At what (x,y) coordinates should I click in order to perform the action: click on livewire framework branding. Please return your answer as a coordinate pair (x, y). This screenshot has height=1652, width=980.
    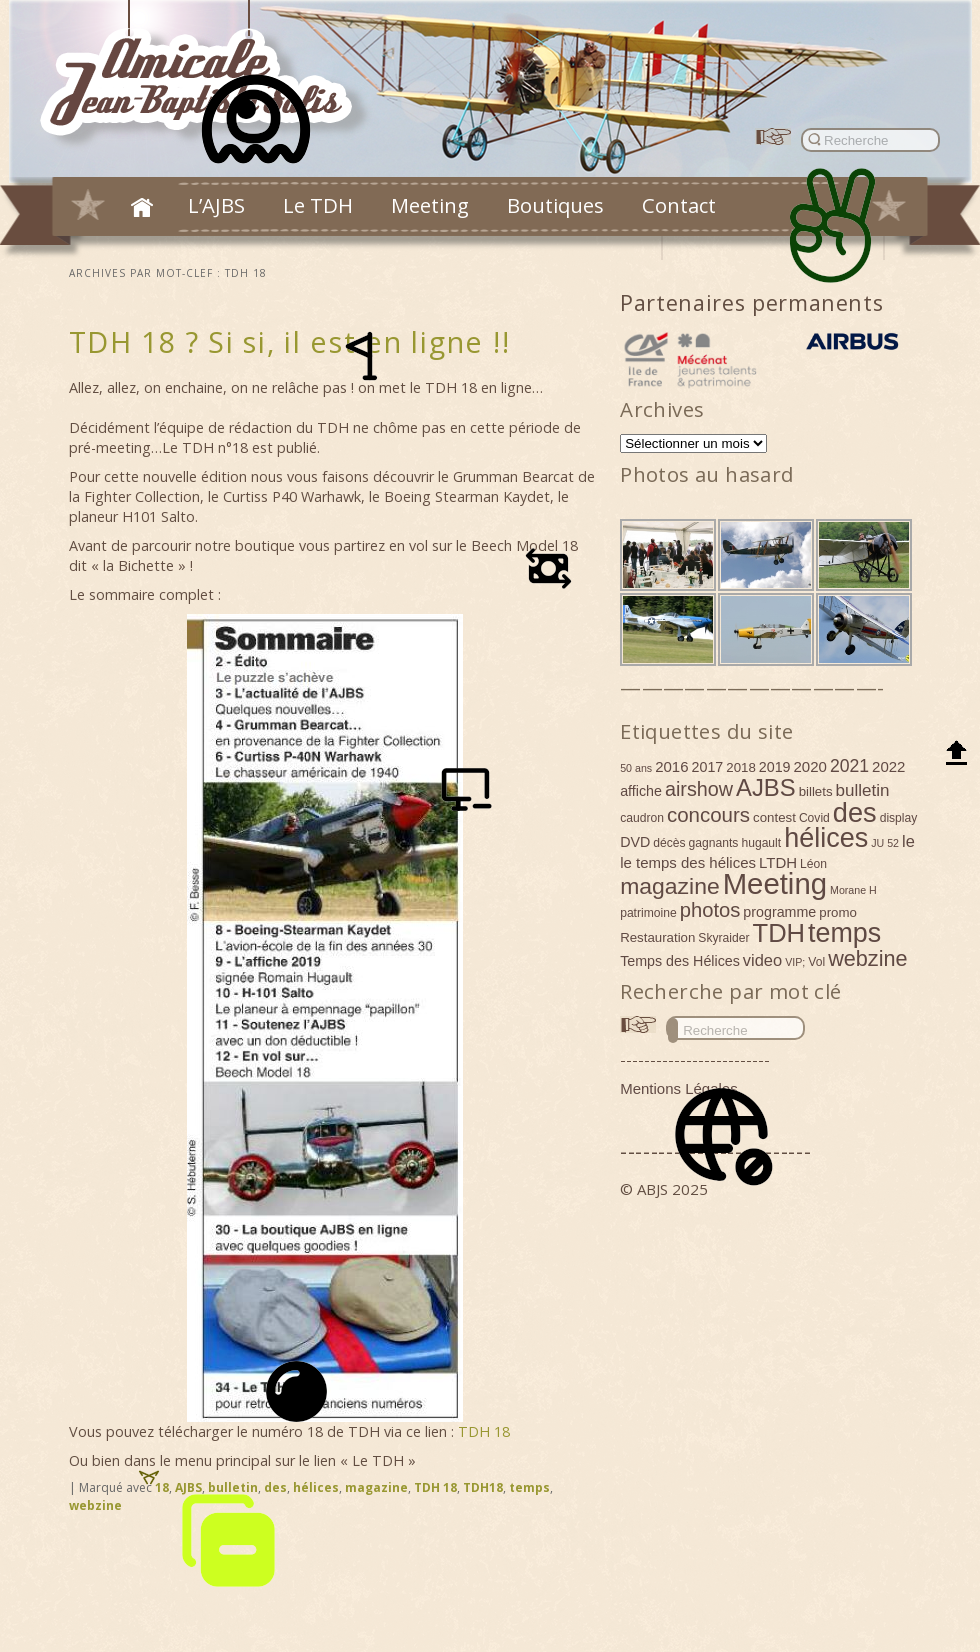
    Looking at the image, I should click on (256, 119).